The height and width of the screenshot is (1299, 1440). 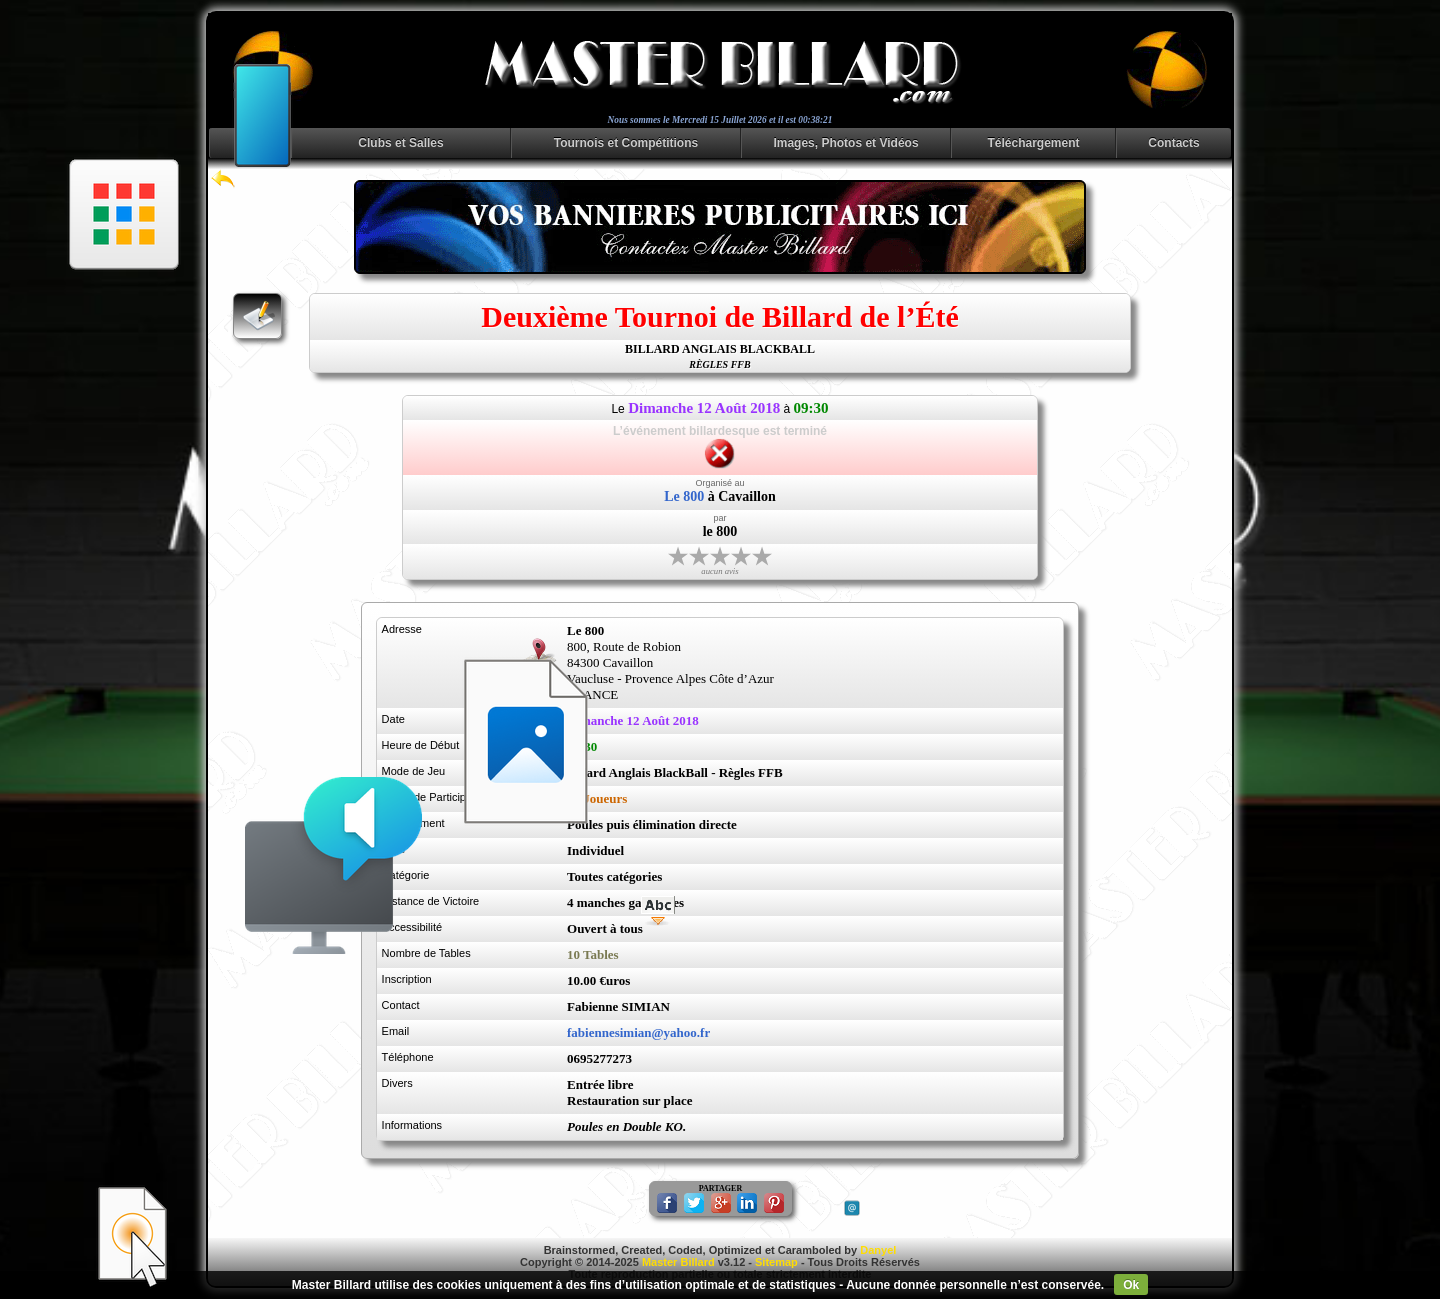 What do you see at coordinates (333, 865) in the screenshot?
I see `open the narrator accessibility app` at bounding box center [333, 865].